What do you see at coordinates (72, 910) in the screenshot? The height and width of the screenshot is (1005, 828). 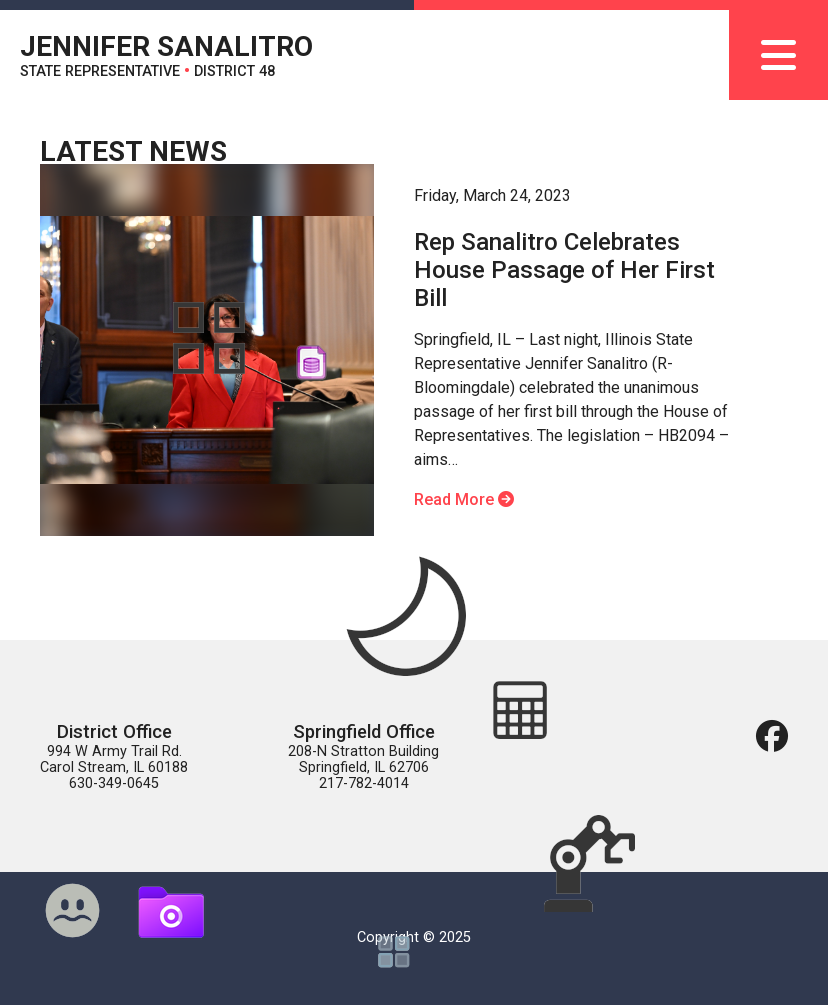 I see `indicates a warning or concerning status` at bounding box center [72, 910].